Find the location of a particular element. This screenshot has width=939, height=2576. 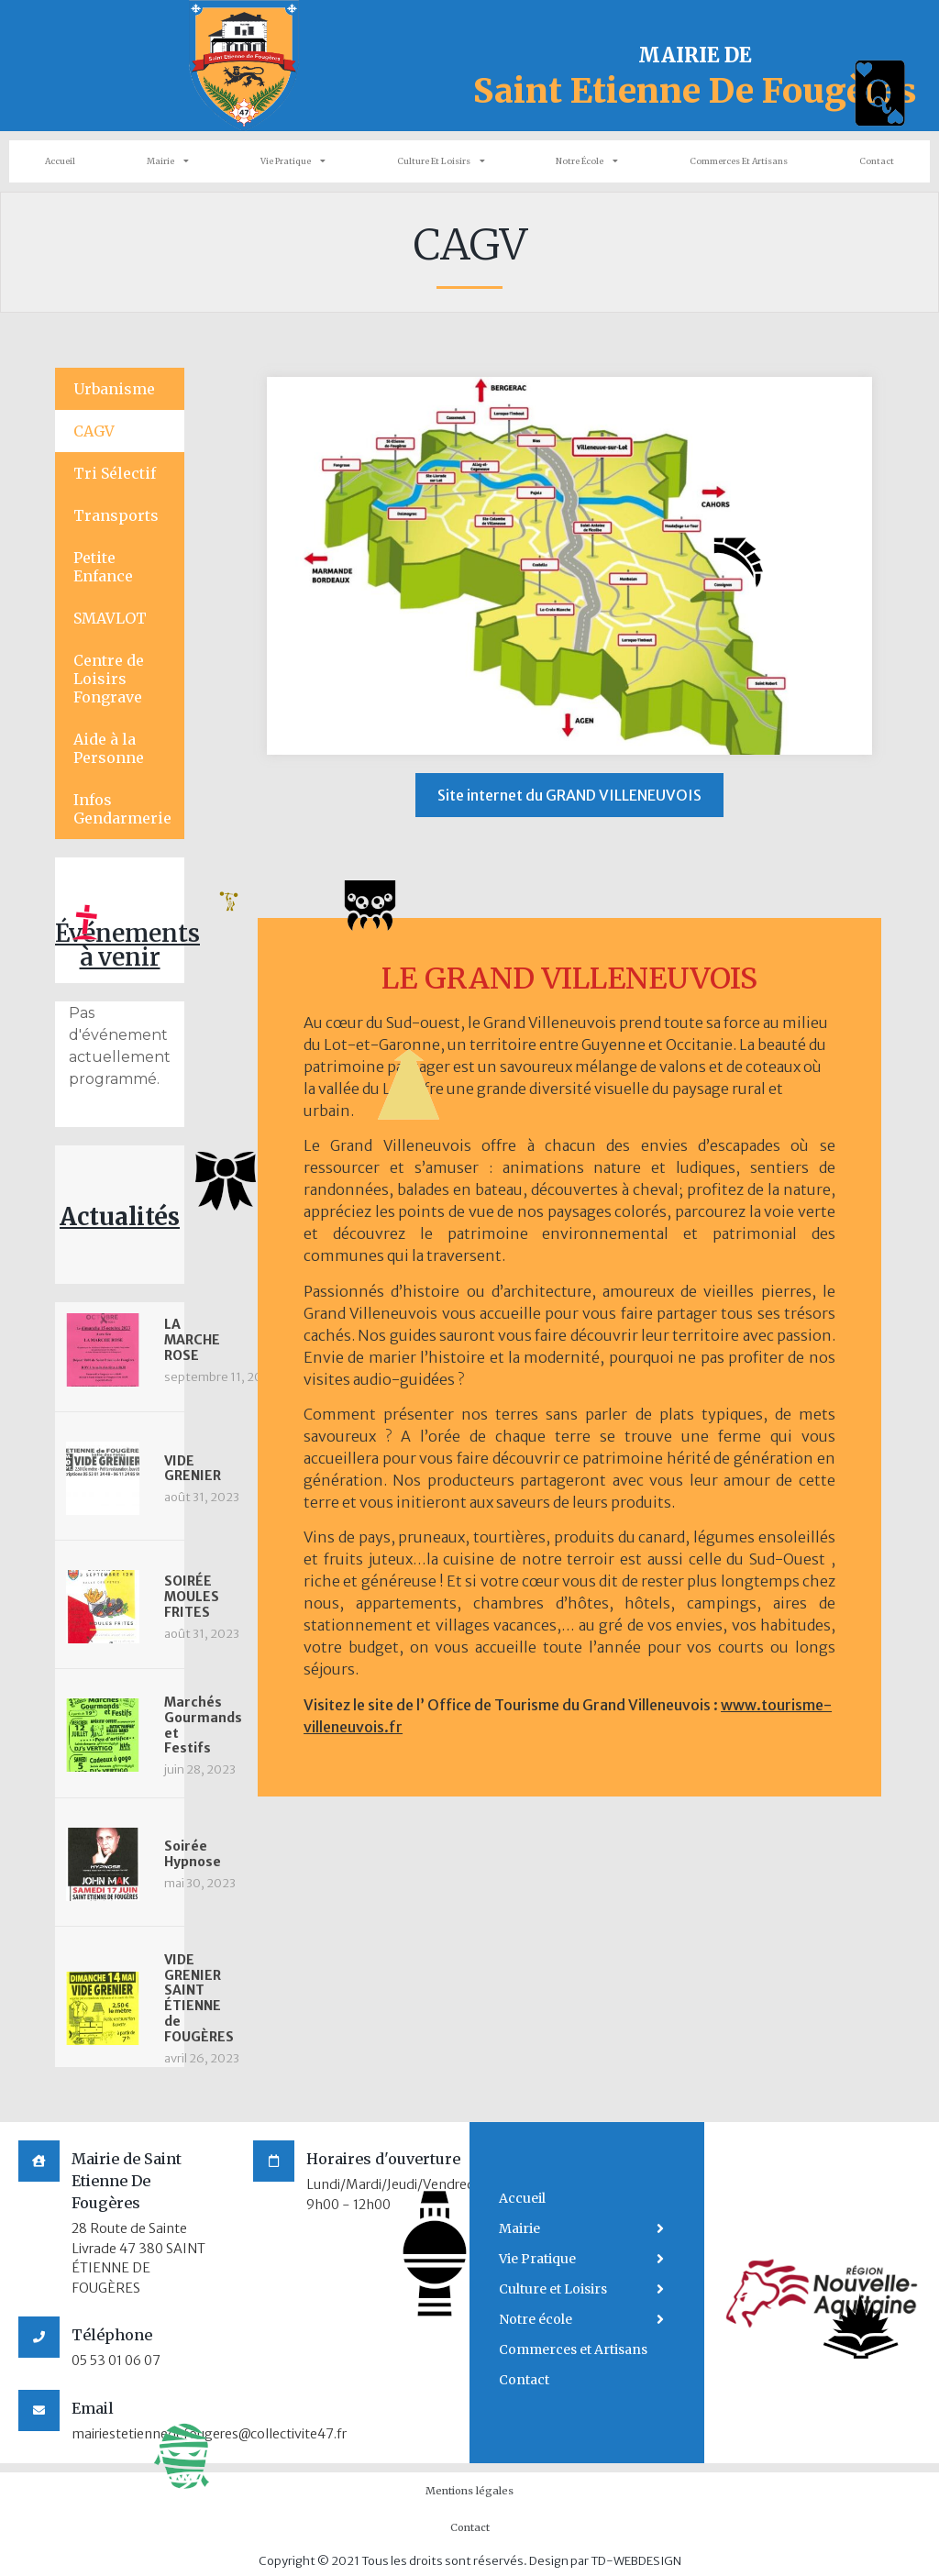

armadillo tail icon for a creature or animal game element is located at coordinates (739, 562).